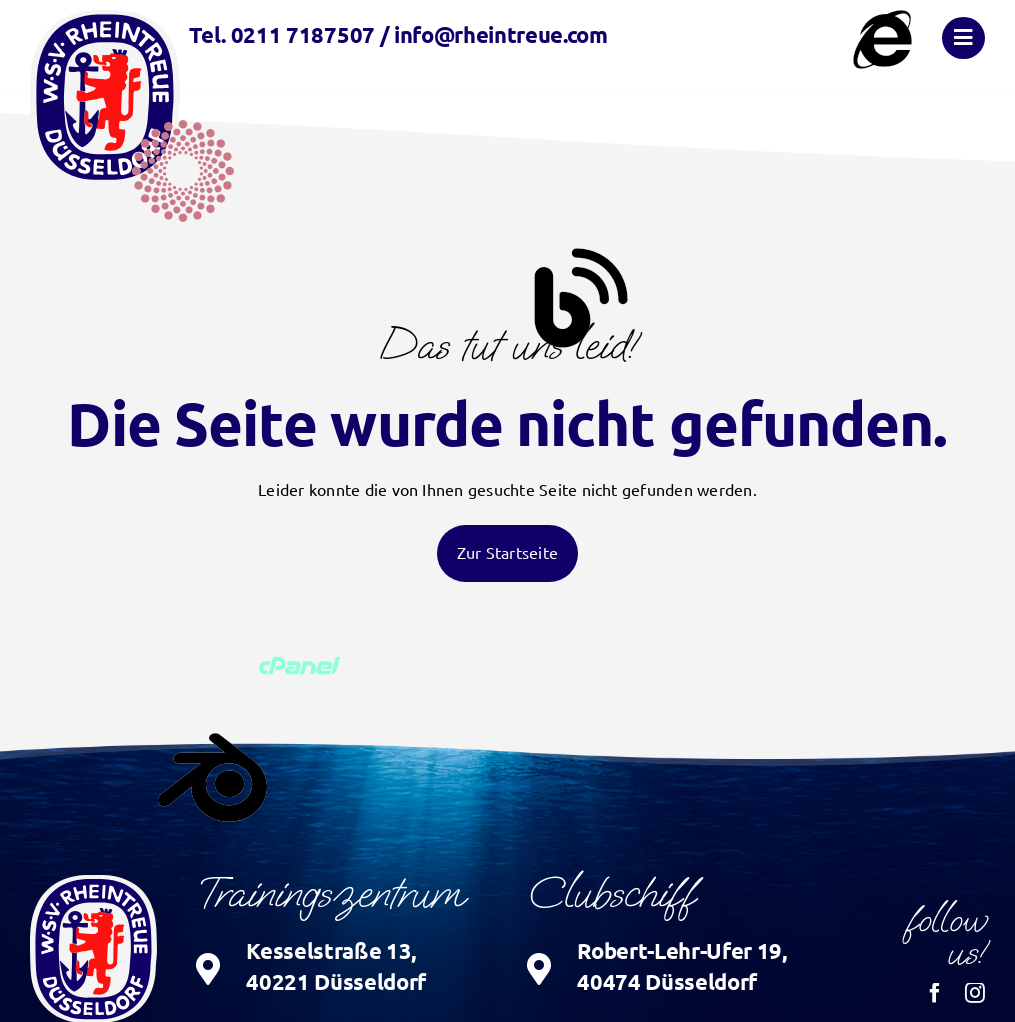  Describe the element at coordinates (212, 777) in the screenshot. I see `open blender 3d modeling software` at that location.